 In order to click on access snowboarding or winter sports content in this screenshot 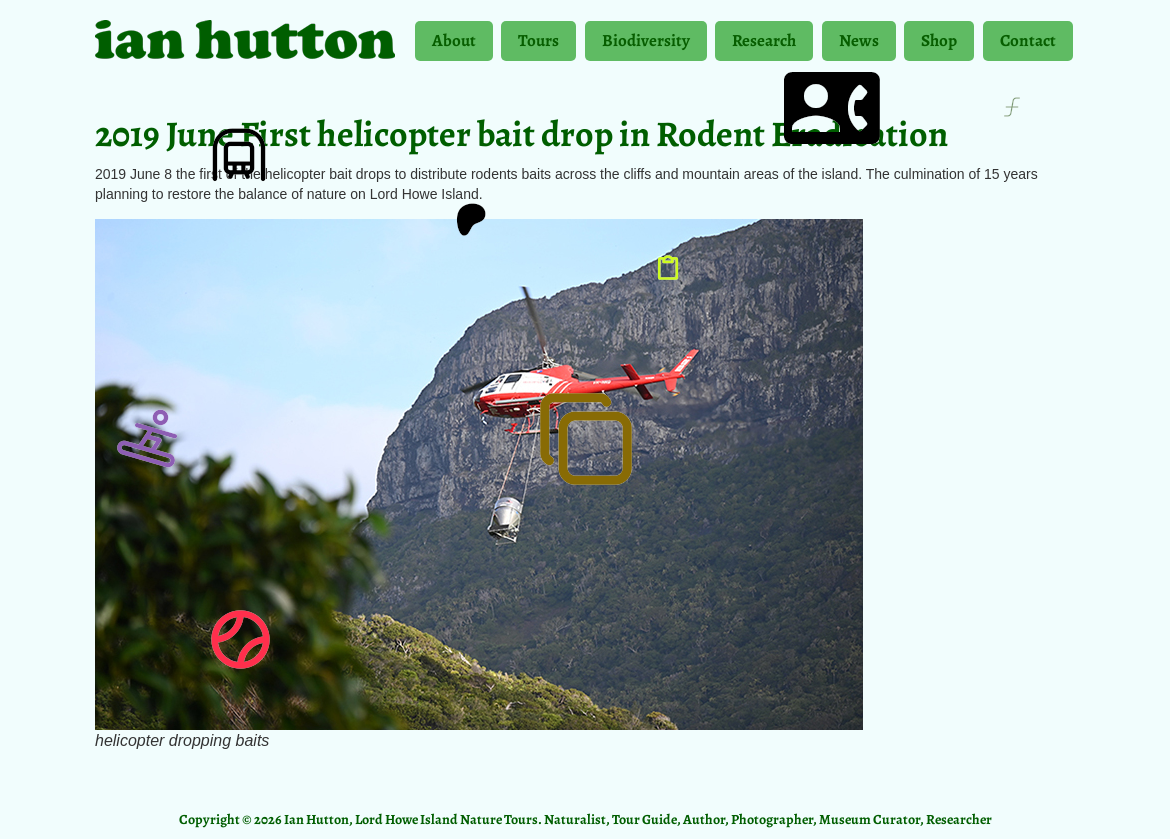, I will do `click(150, 438)`.